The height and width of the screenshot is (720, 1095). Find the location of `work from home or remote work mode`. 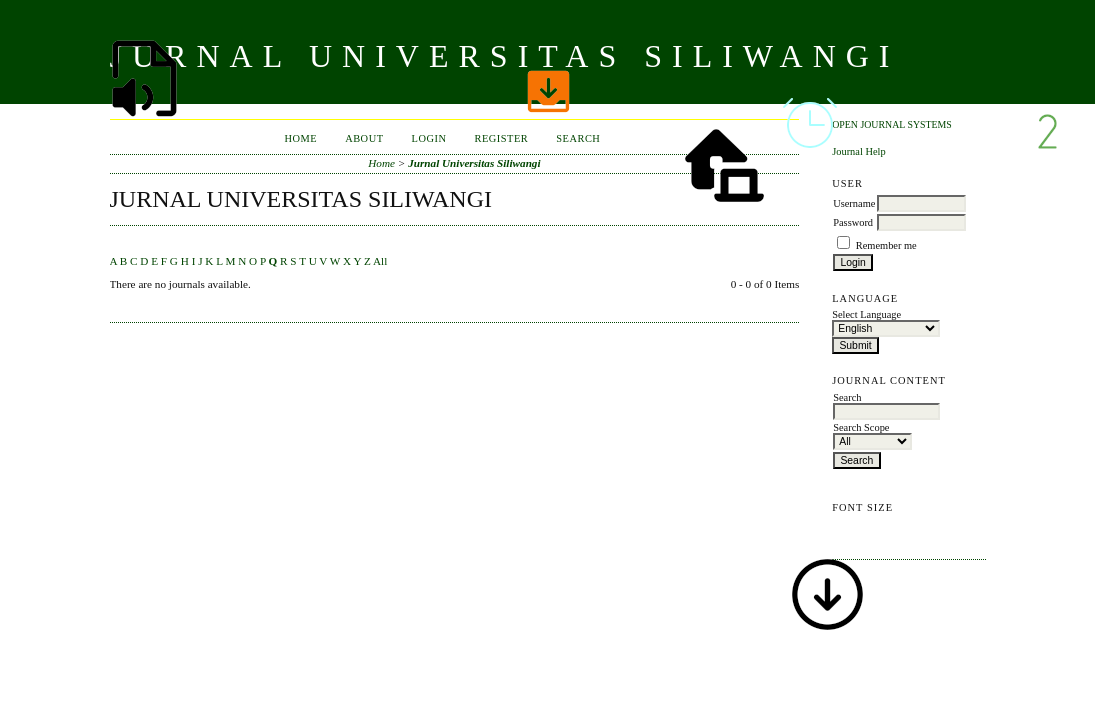

work from home or remote work mode is located at coordinates (724, 164).